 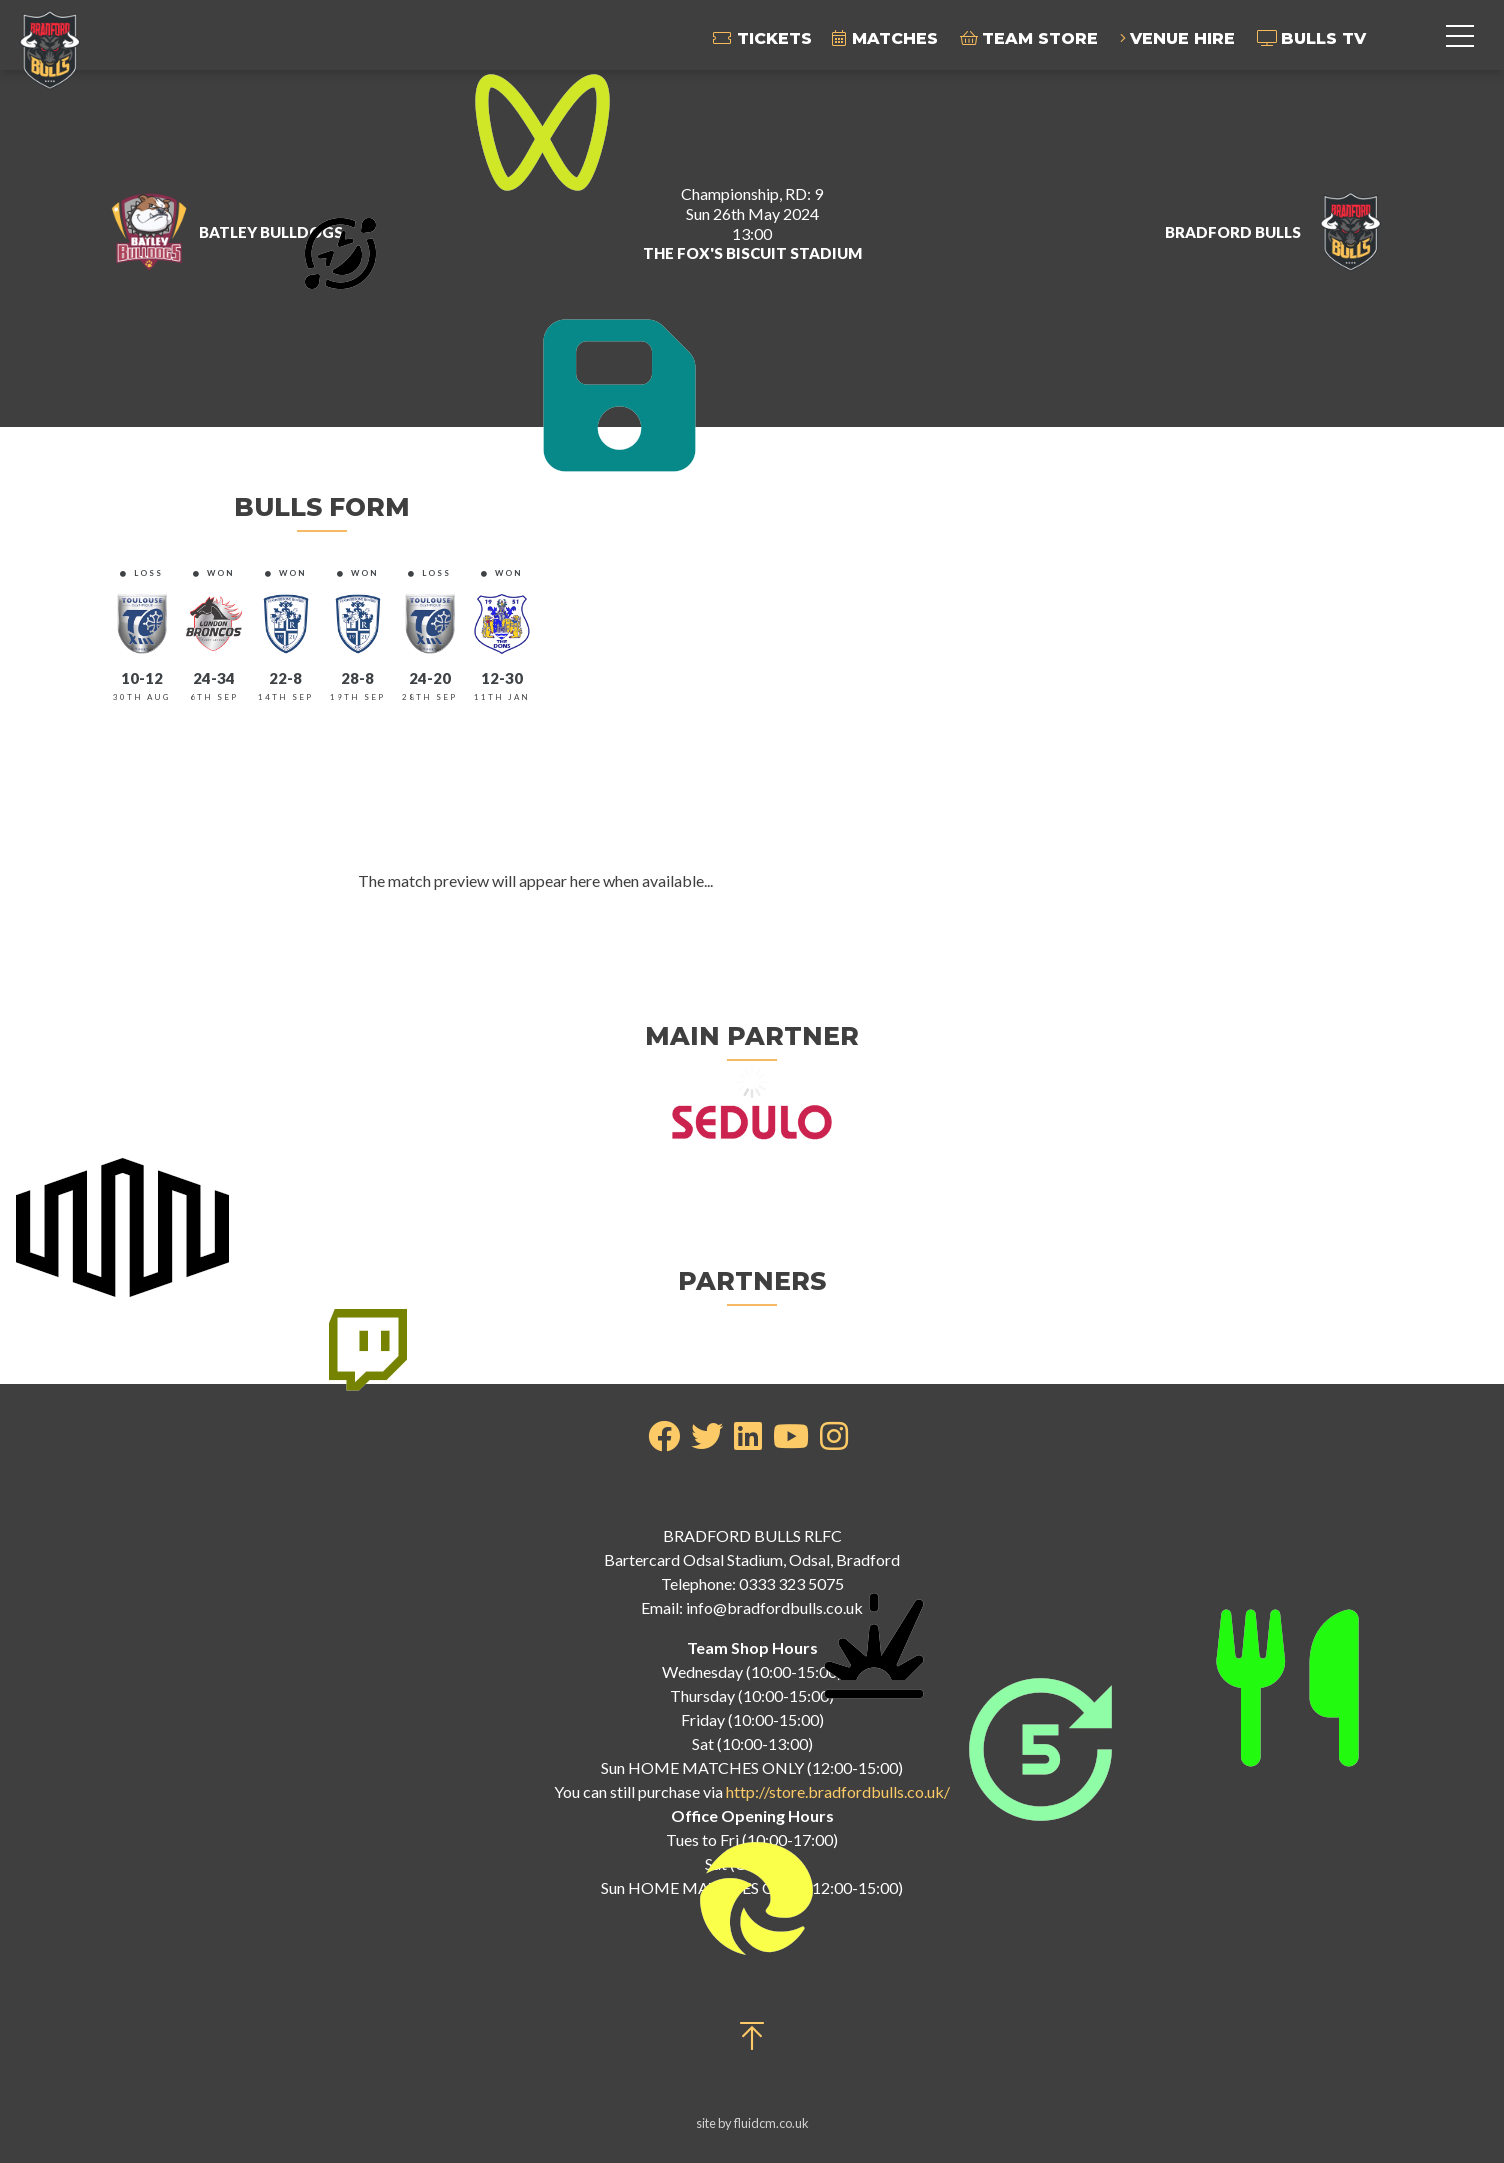 I want to click on equinix metal logo, so click(x=122, y=1227).